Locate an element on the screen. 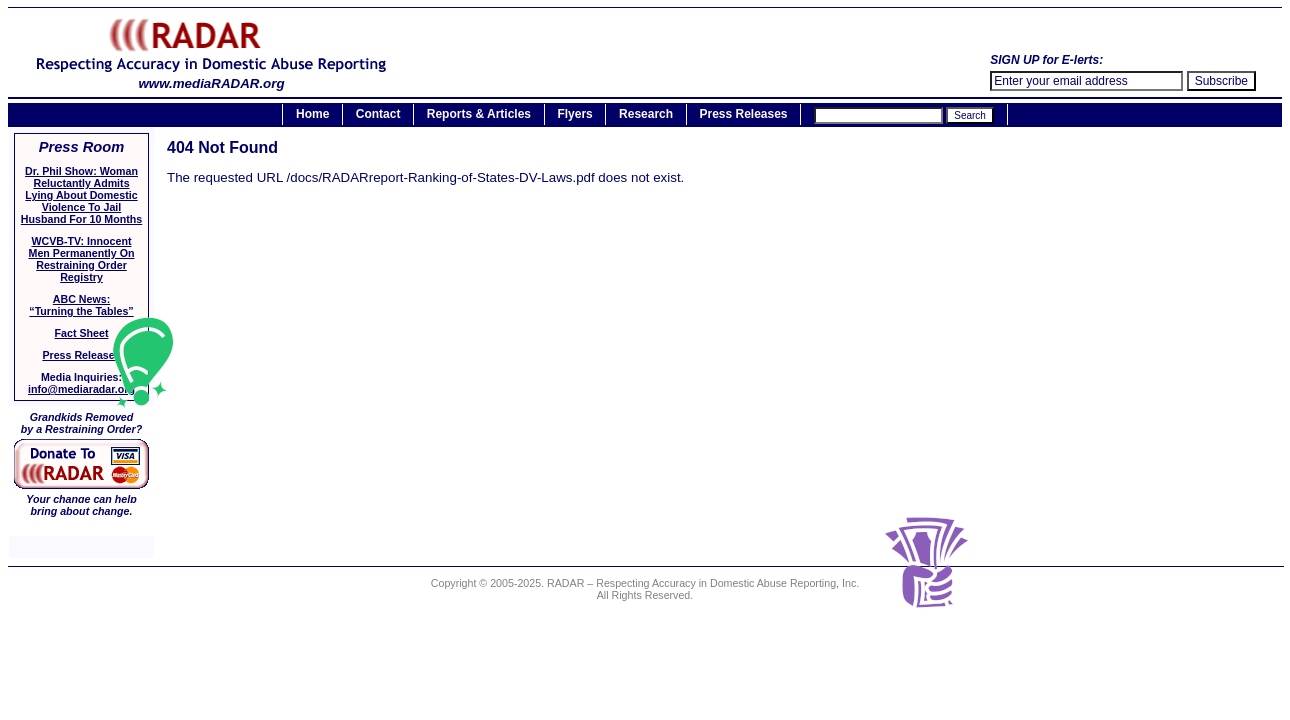  browse jewelry or accessories is located at coordinates (141, 363).